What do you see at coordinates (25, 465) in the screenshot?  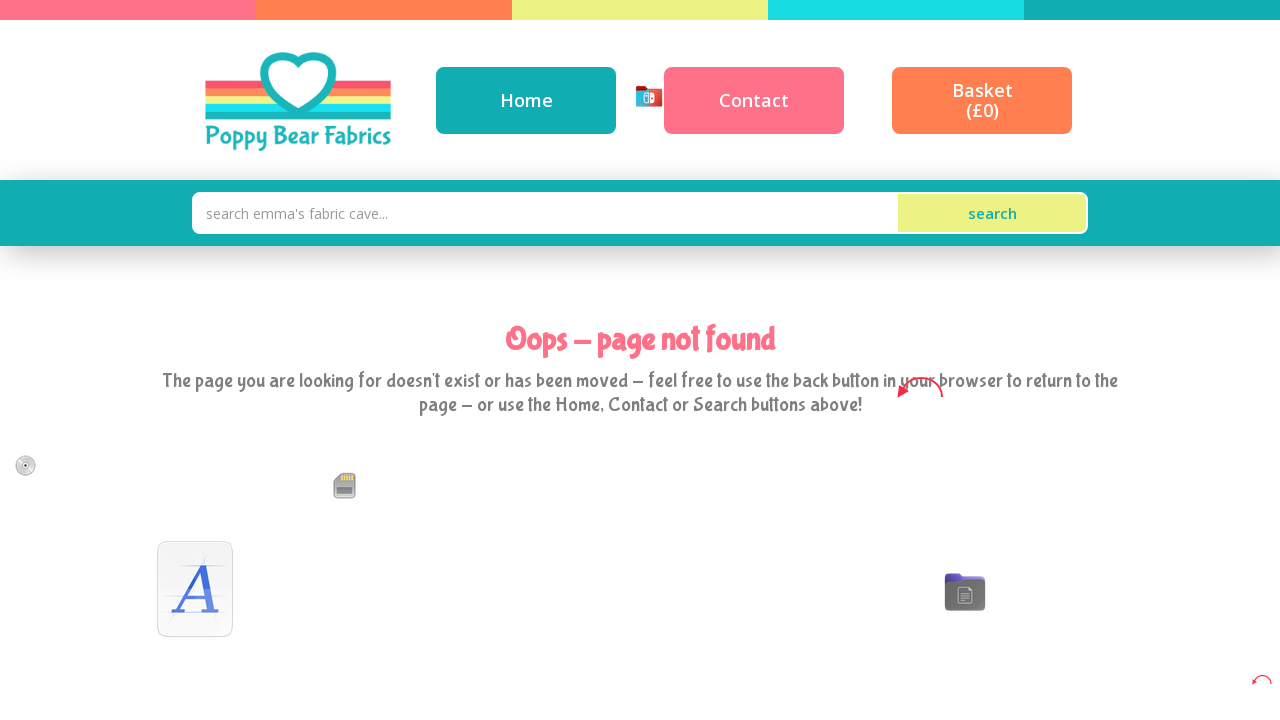 I see `access DVD or optical disc drive` at bounding box center [25, 465].